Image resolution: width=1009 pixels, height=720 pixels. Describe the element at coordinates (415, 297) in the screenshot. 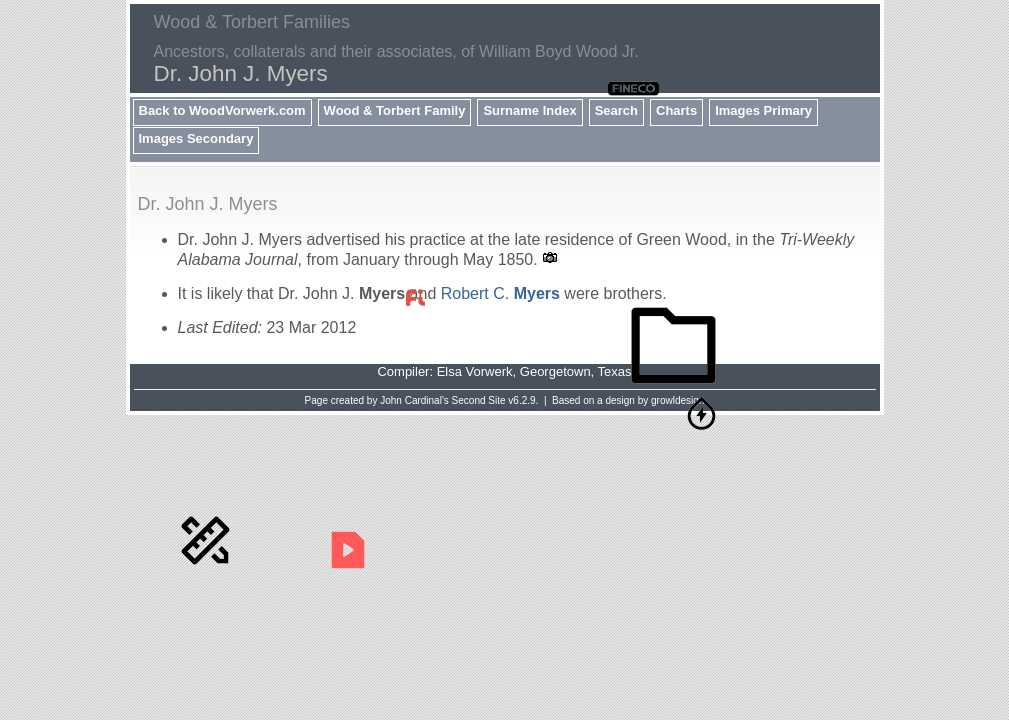

I see `fi bank app logo` at that location.